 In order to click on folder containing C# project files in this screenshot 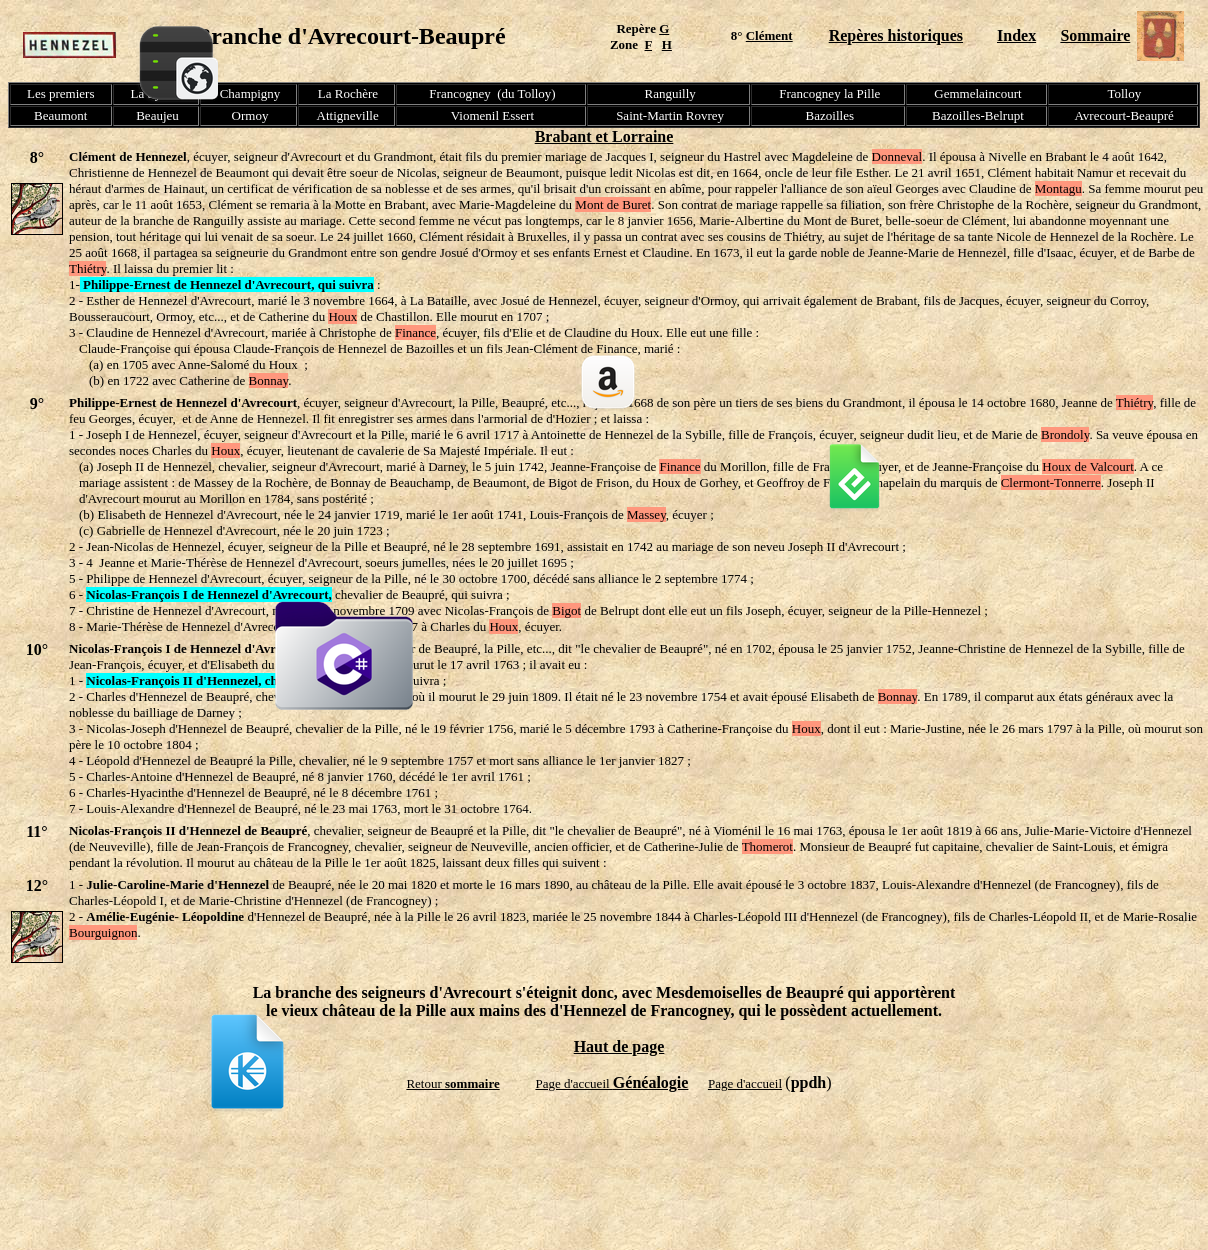, I will do `click(343, 659)`.